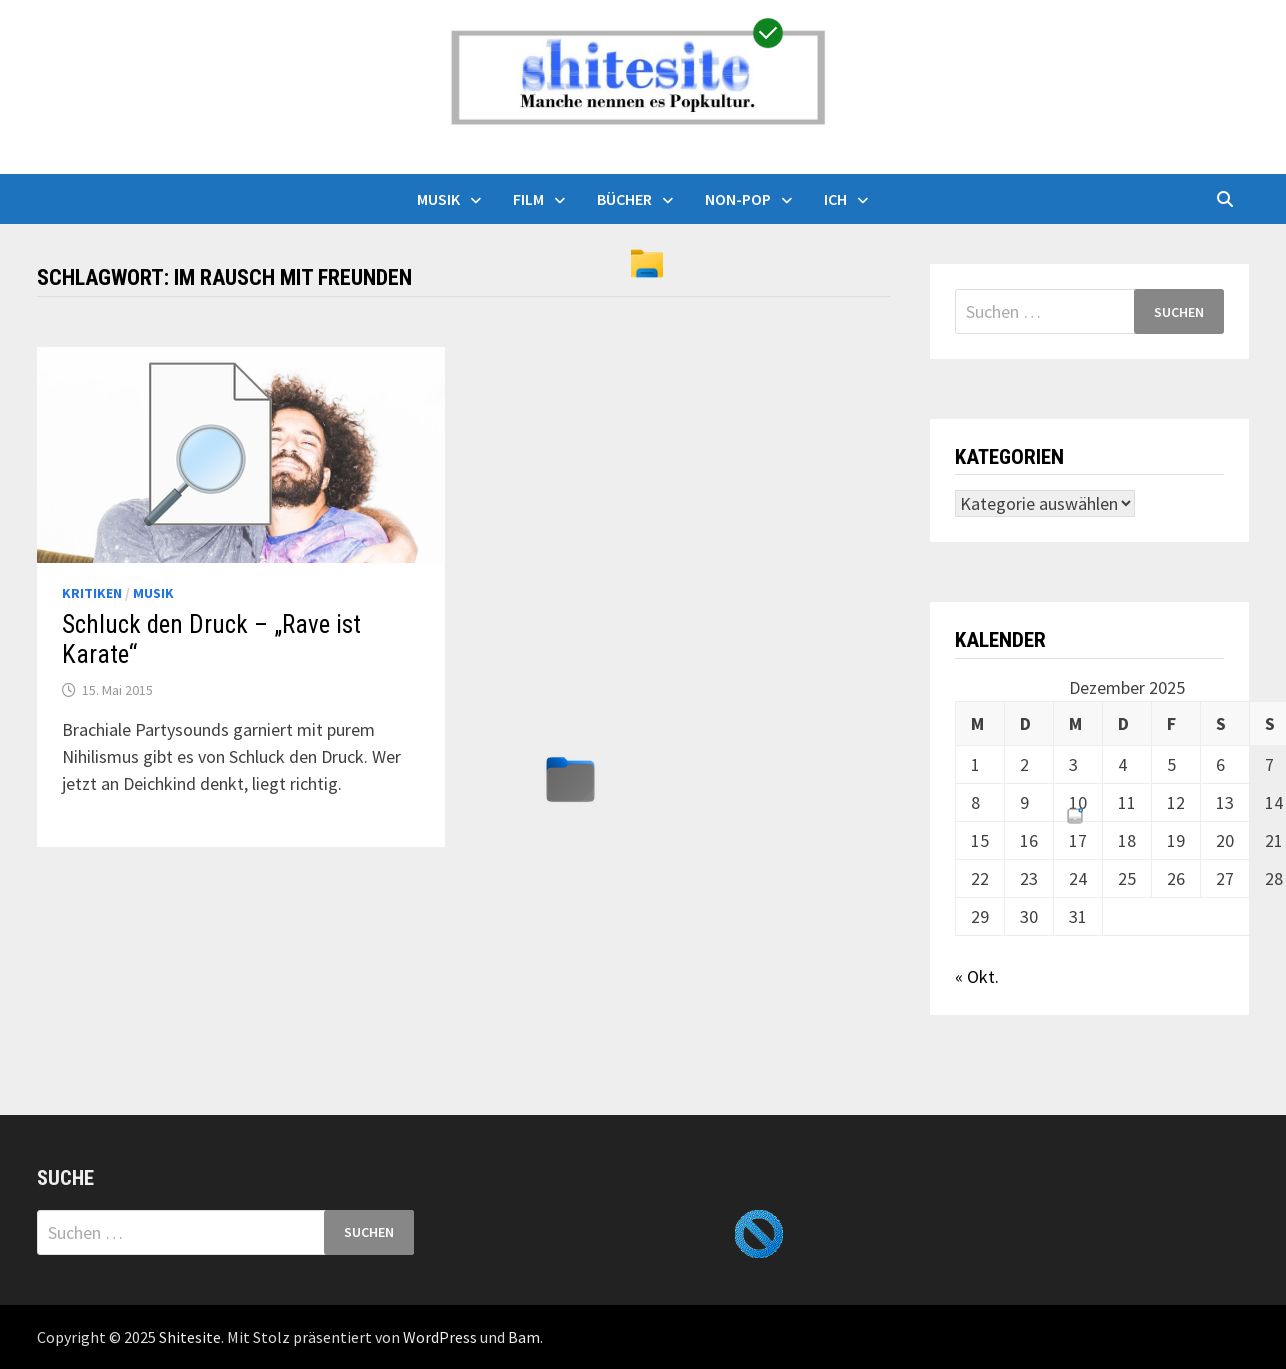  Describe the element at coordinates (647, 263) in the screenshot. I see `open file explorer` at that location.